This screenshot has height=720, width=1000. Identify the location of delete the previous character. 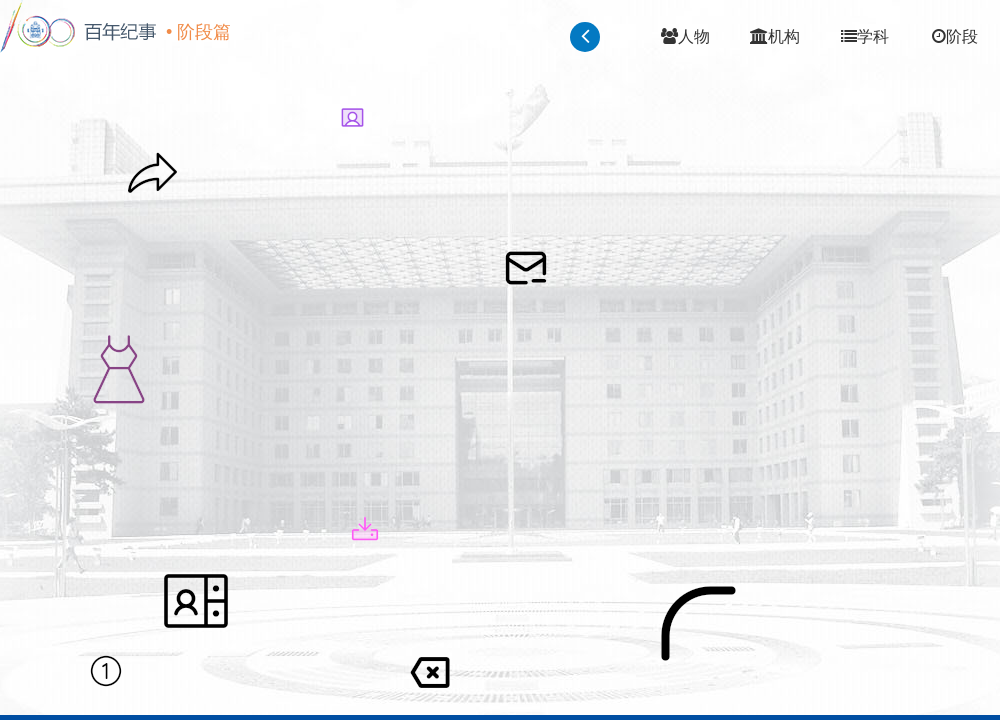
(431, 672).